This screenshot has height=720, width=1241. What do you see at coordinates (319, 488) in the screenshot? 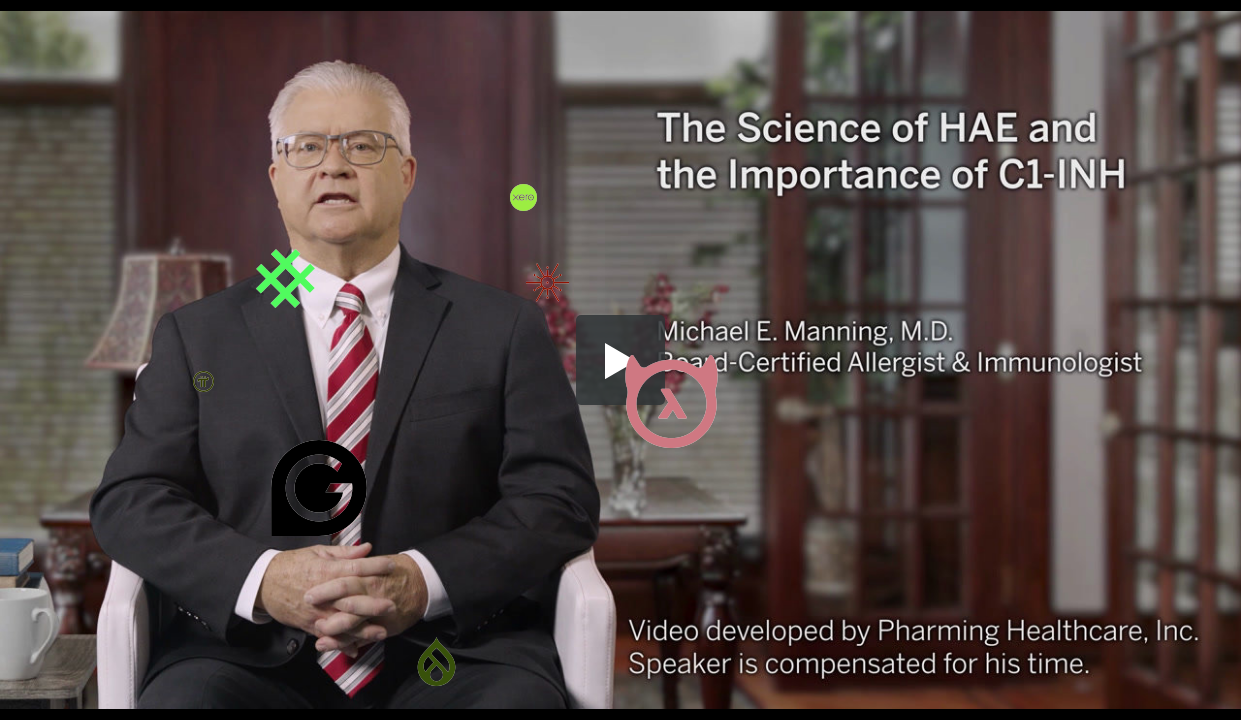
I see `open Grammarly writing assistant` at bounding box center [319, 488].